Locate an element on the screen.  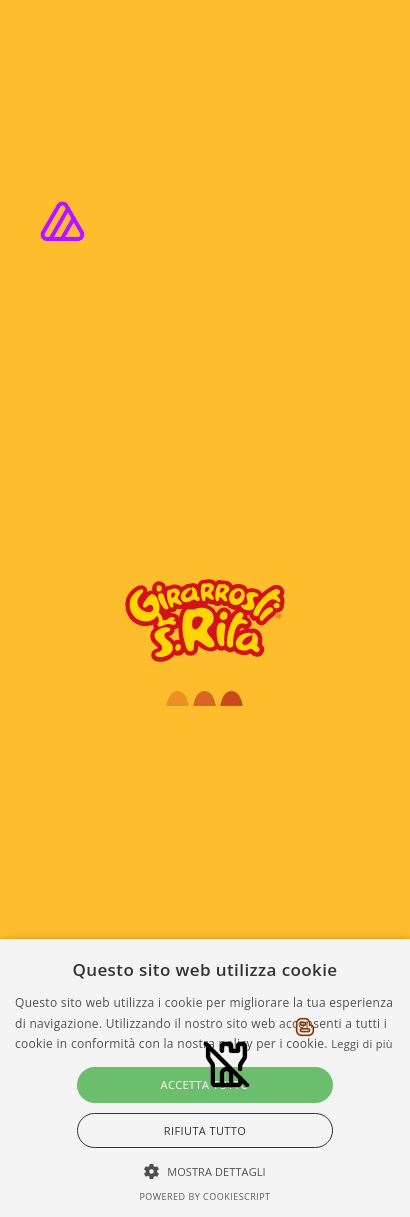
do not use chlorine bleach care instruction is located at coordinates (62, 223).